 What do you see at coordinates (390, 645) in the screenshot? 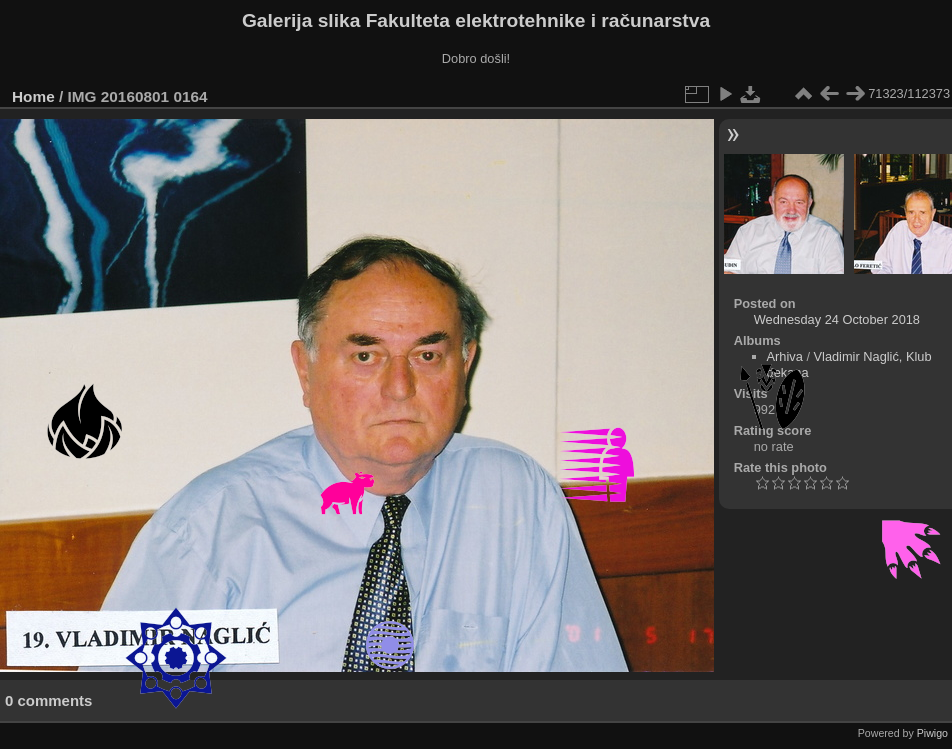
I see `decorative game badge or achievement icon` at bounding box center [390, 645].